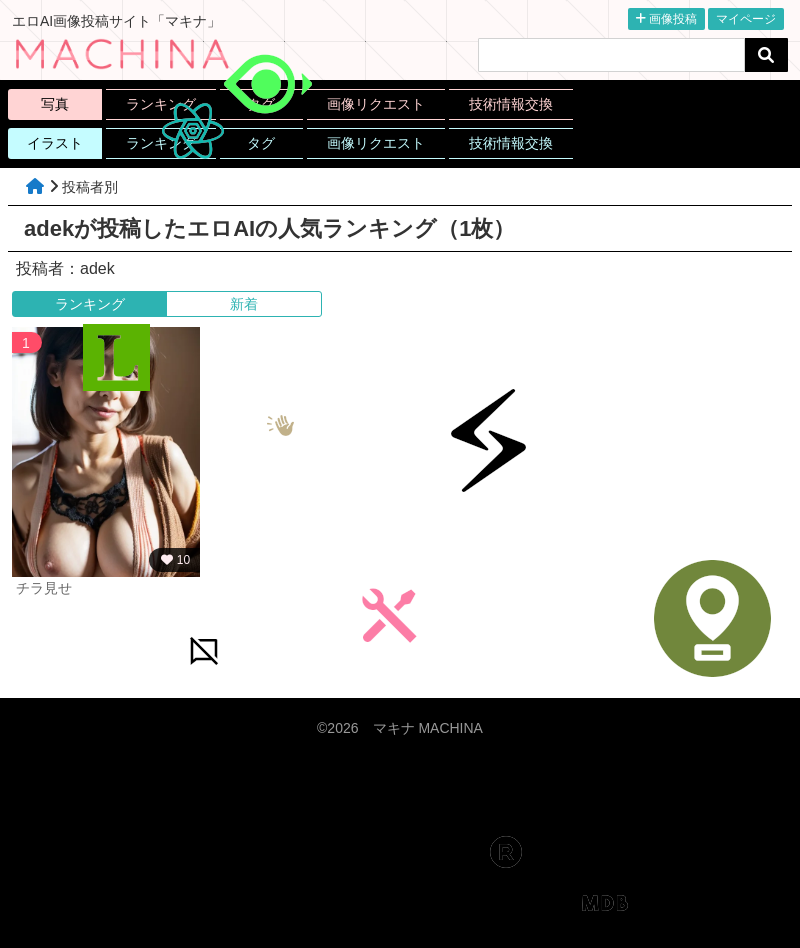 The image size is (800, 948). I want to click on visit the Lobsters link aggregation site, so click(116, 357).